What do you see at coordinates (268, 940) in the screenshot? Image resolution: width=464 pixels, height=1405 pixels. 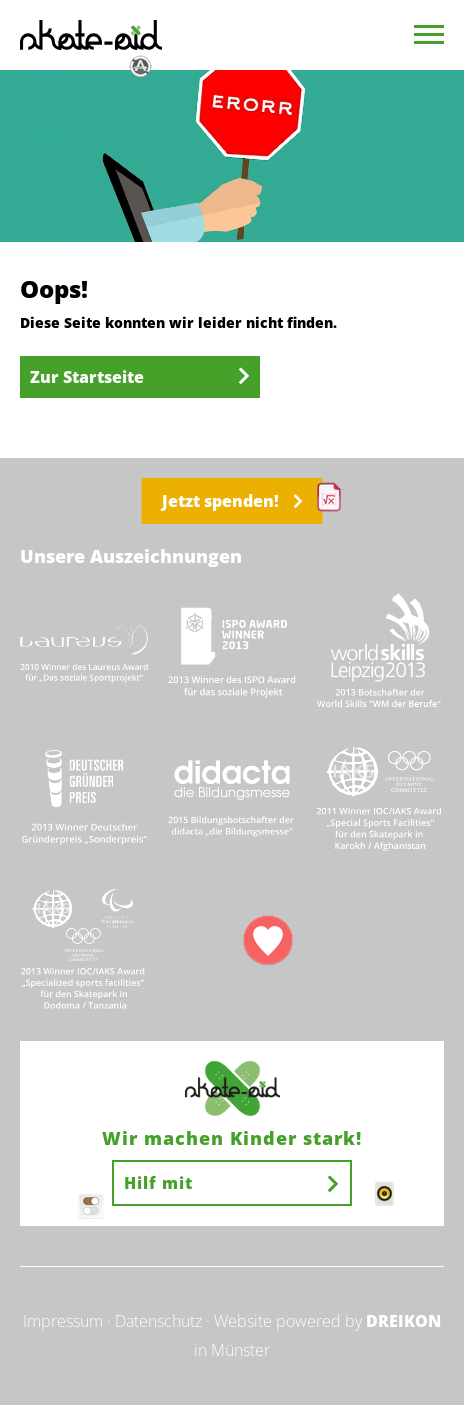 I see `mark item as favorite` at bounding box center [268, 940].